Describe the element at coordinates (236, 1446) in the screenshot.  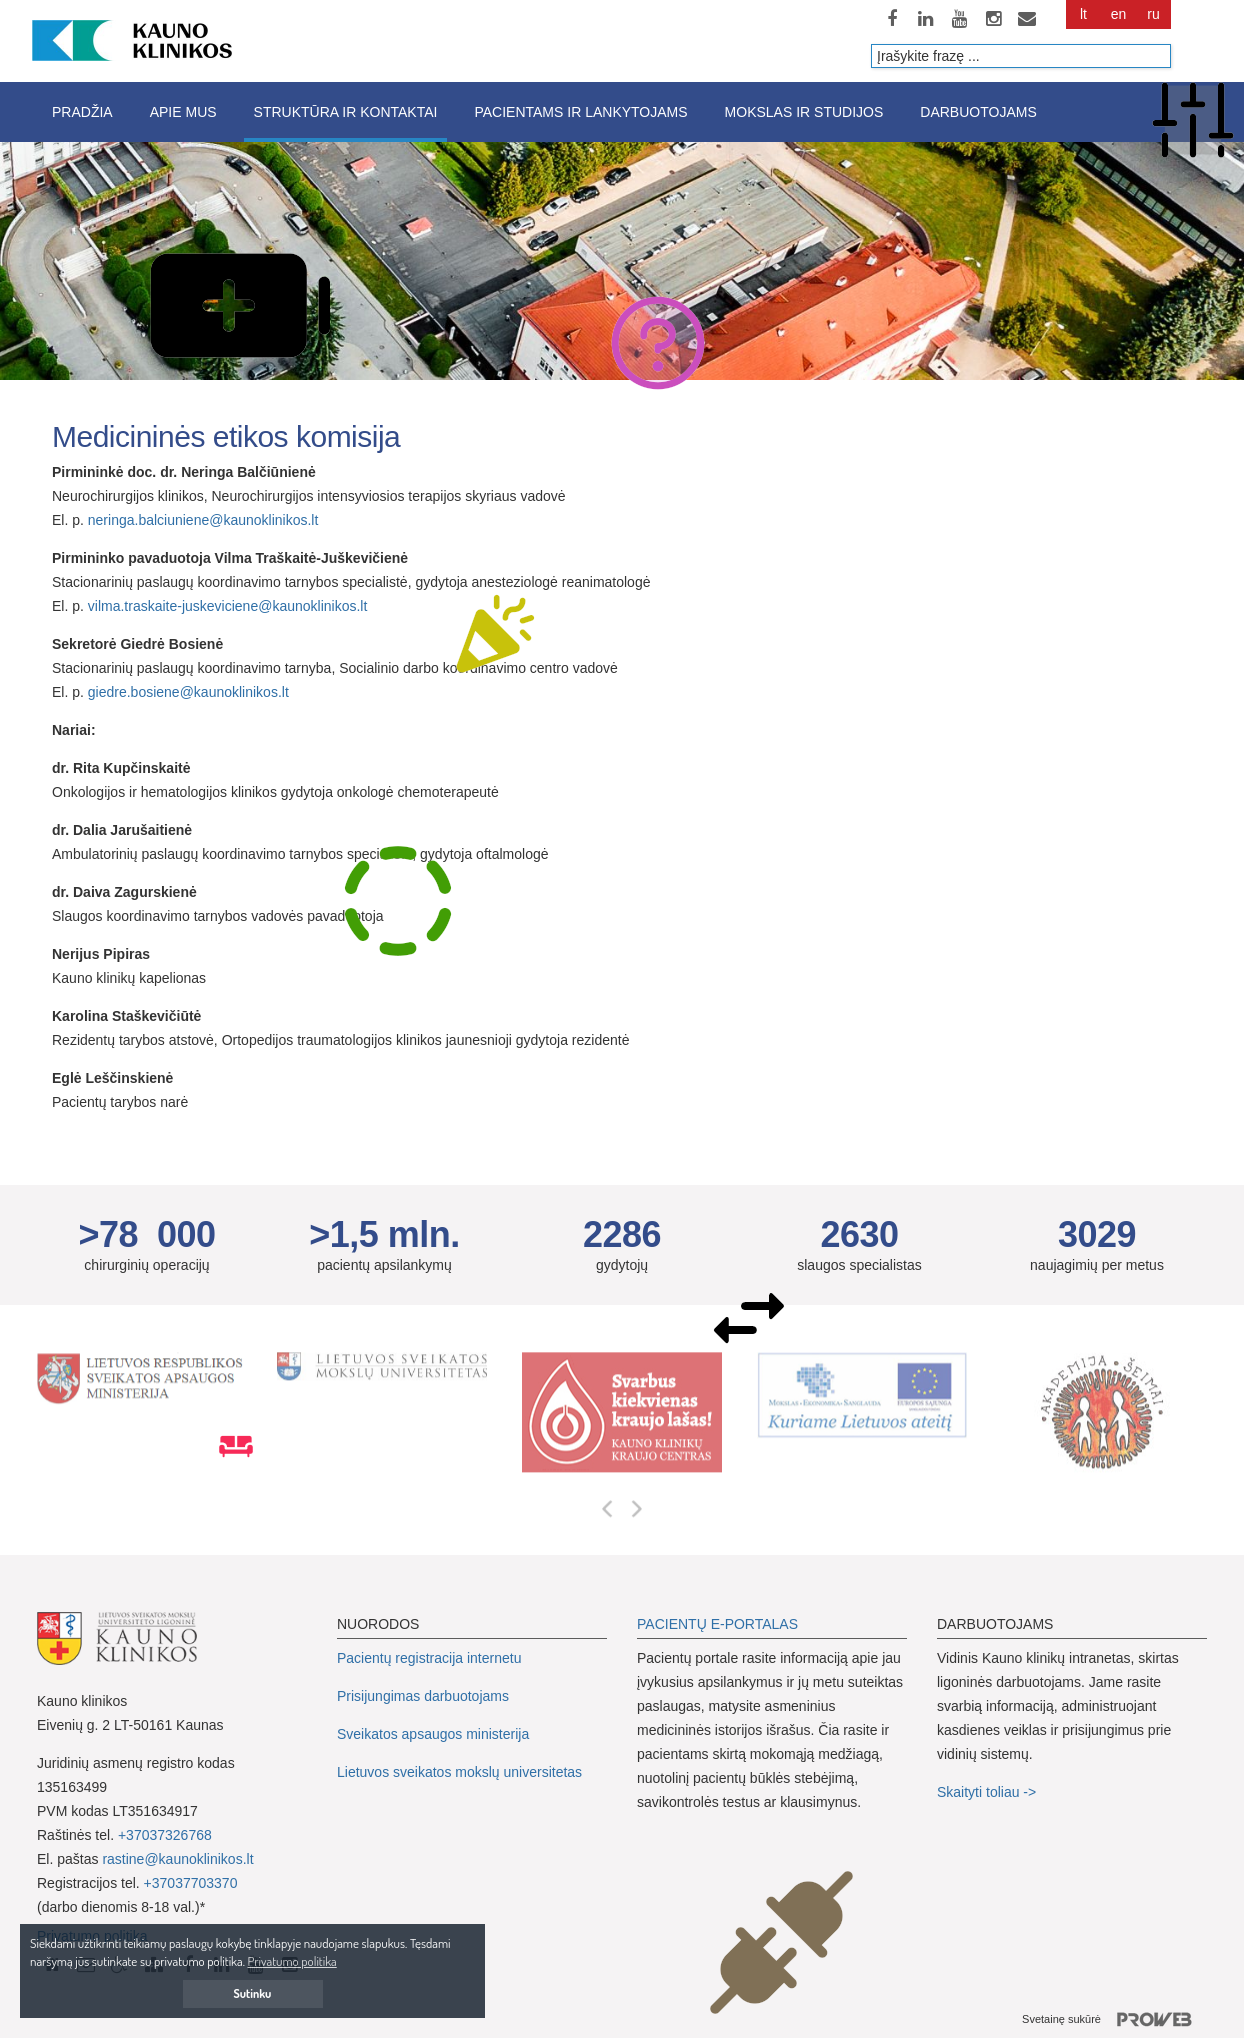
I see `browse furniture or home decor items` at that location.